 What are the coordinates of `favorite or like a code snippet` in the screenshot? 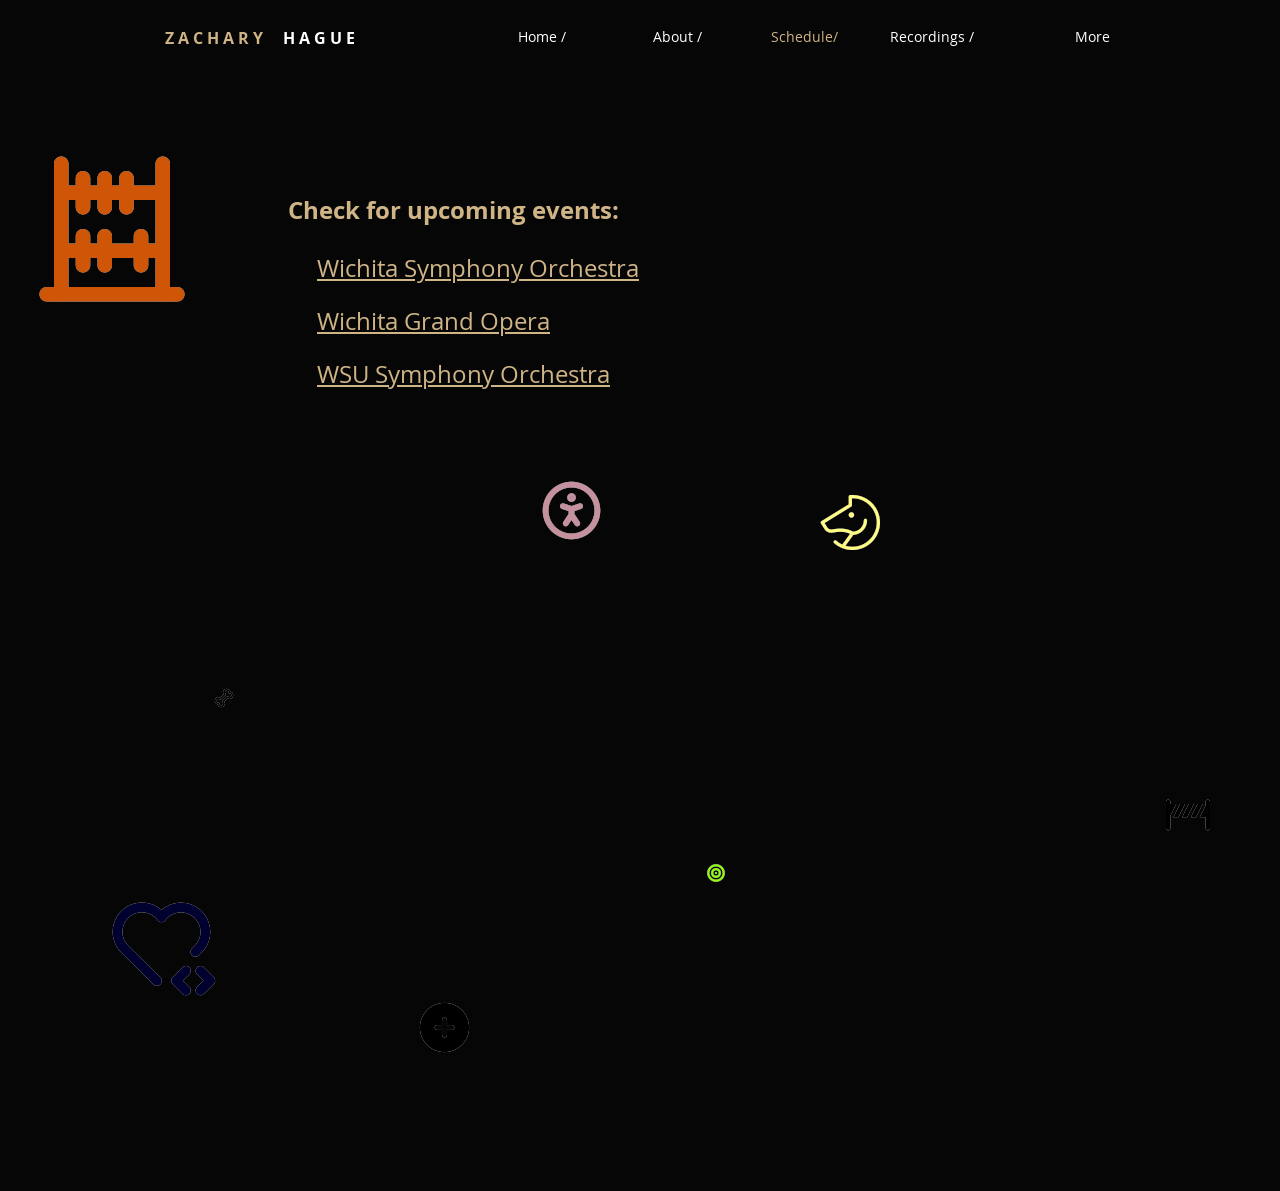 It's located at (161, 946).